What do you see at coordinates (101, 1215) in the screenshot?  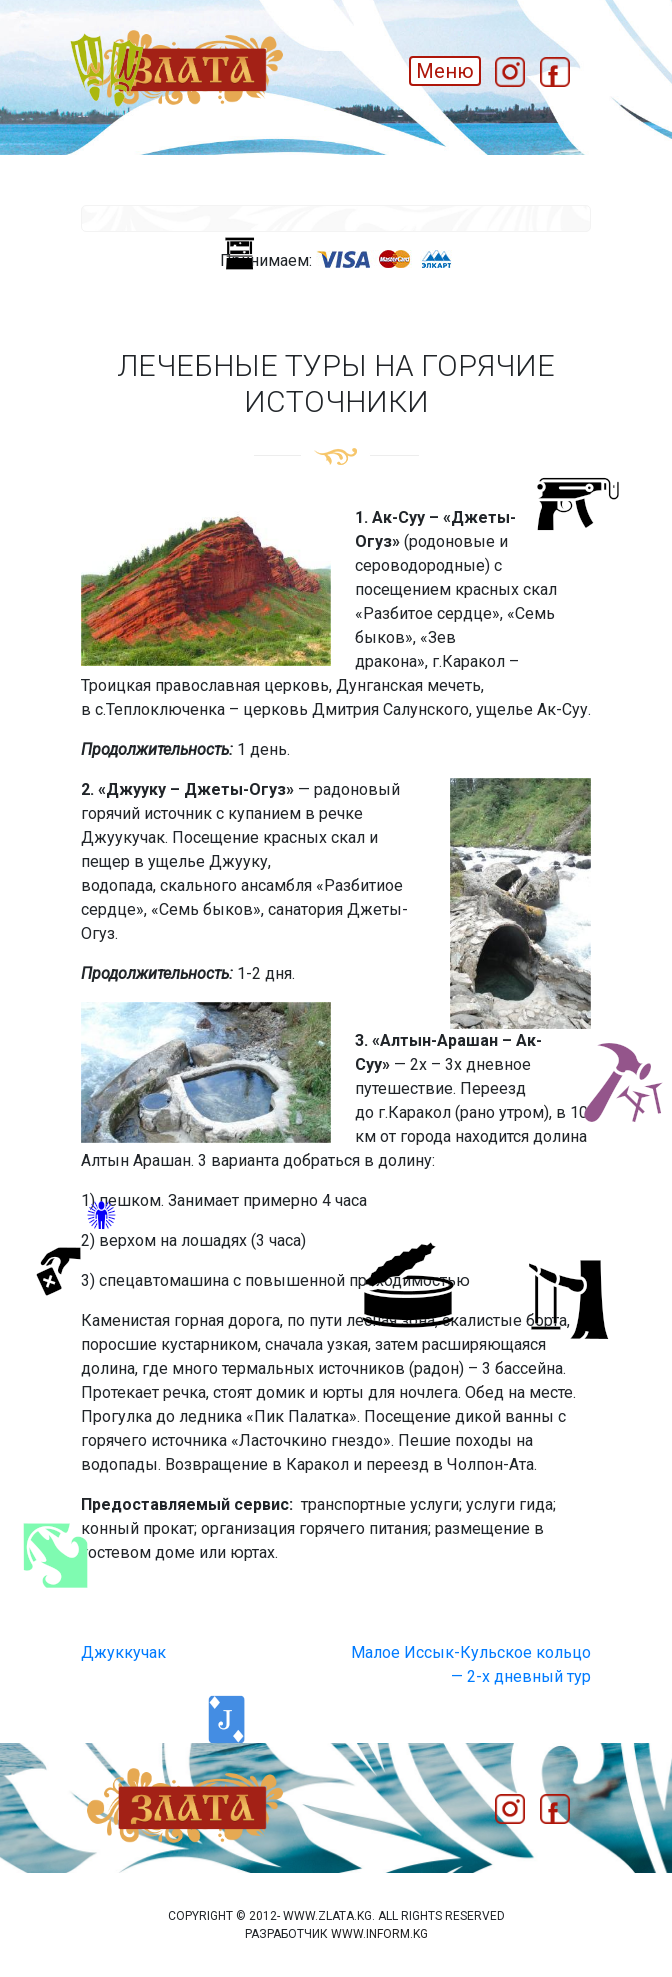 I see `activate aura or radiance effect` at bounding box center [101, 1215].